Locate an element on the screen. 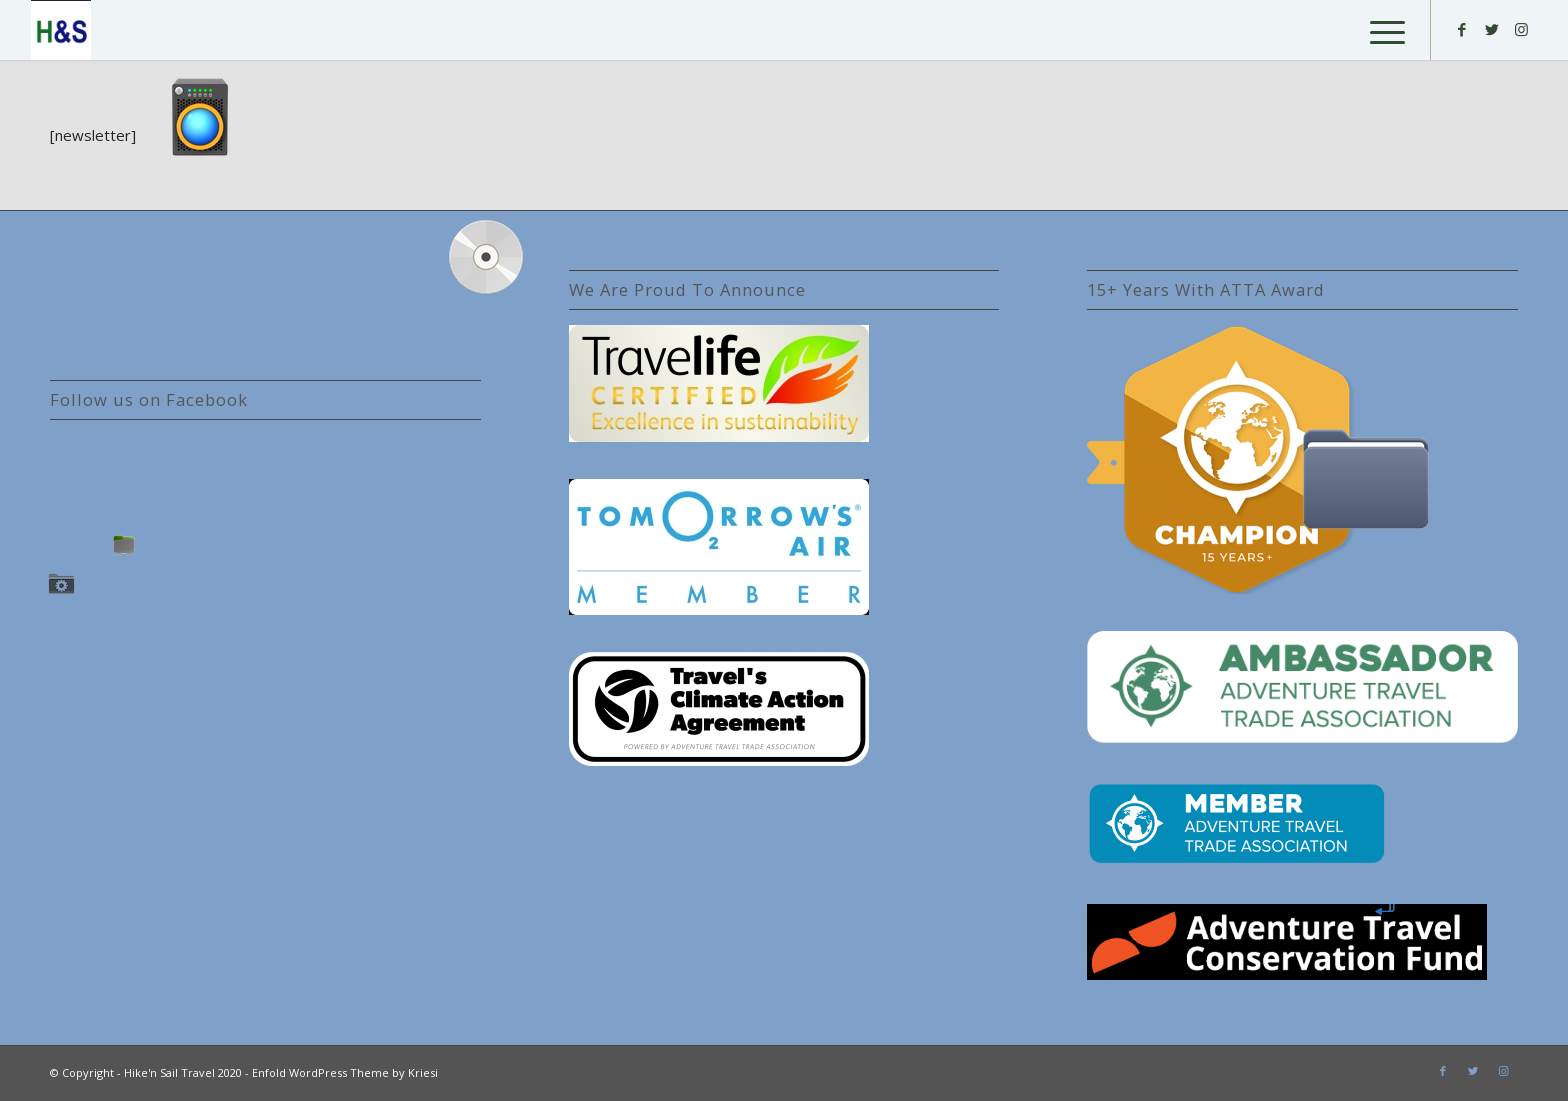 Image resolution: width=1568 pixels, height=1101 pixels. access a remote or network folder is located at coordinates (124, 545).